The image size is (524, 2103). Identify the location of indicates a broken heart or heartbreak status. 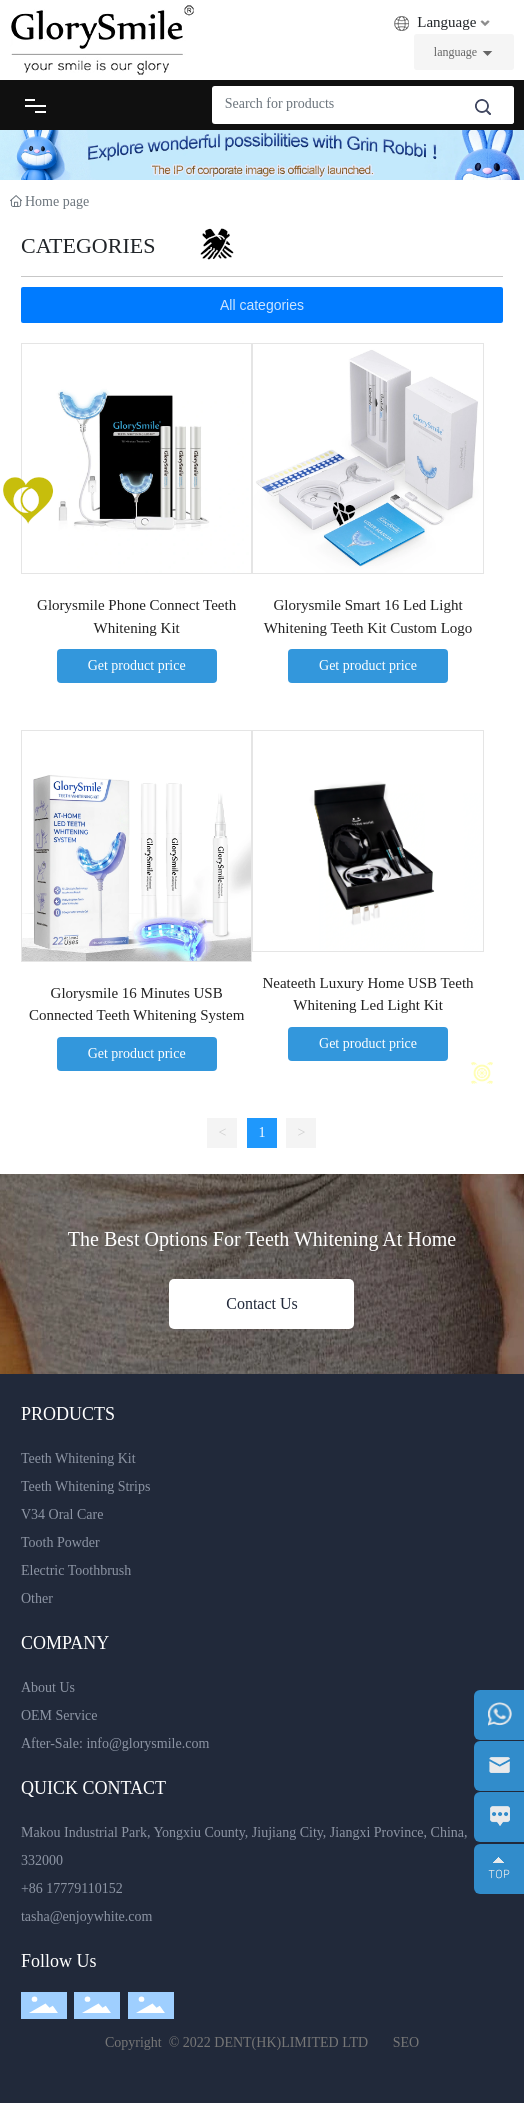
(344, 514).